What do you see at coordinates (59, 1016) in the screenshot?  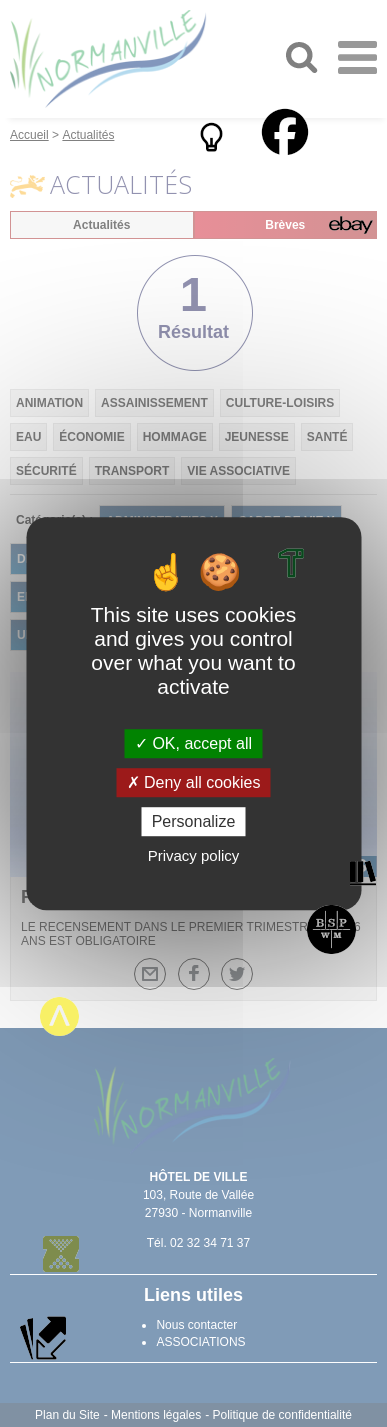 I see `open the lydia mobile payment app` at bounding box center [59, 1016].